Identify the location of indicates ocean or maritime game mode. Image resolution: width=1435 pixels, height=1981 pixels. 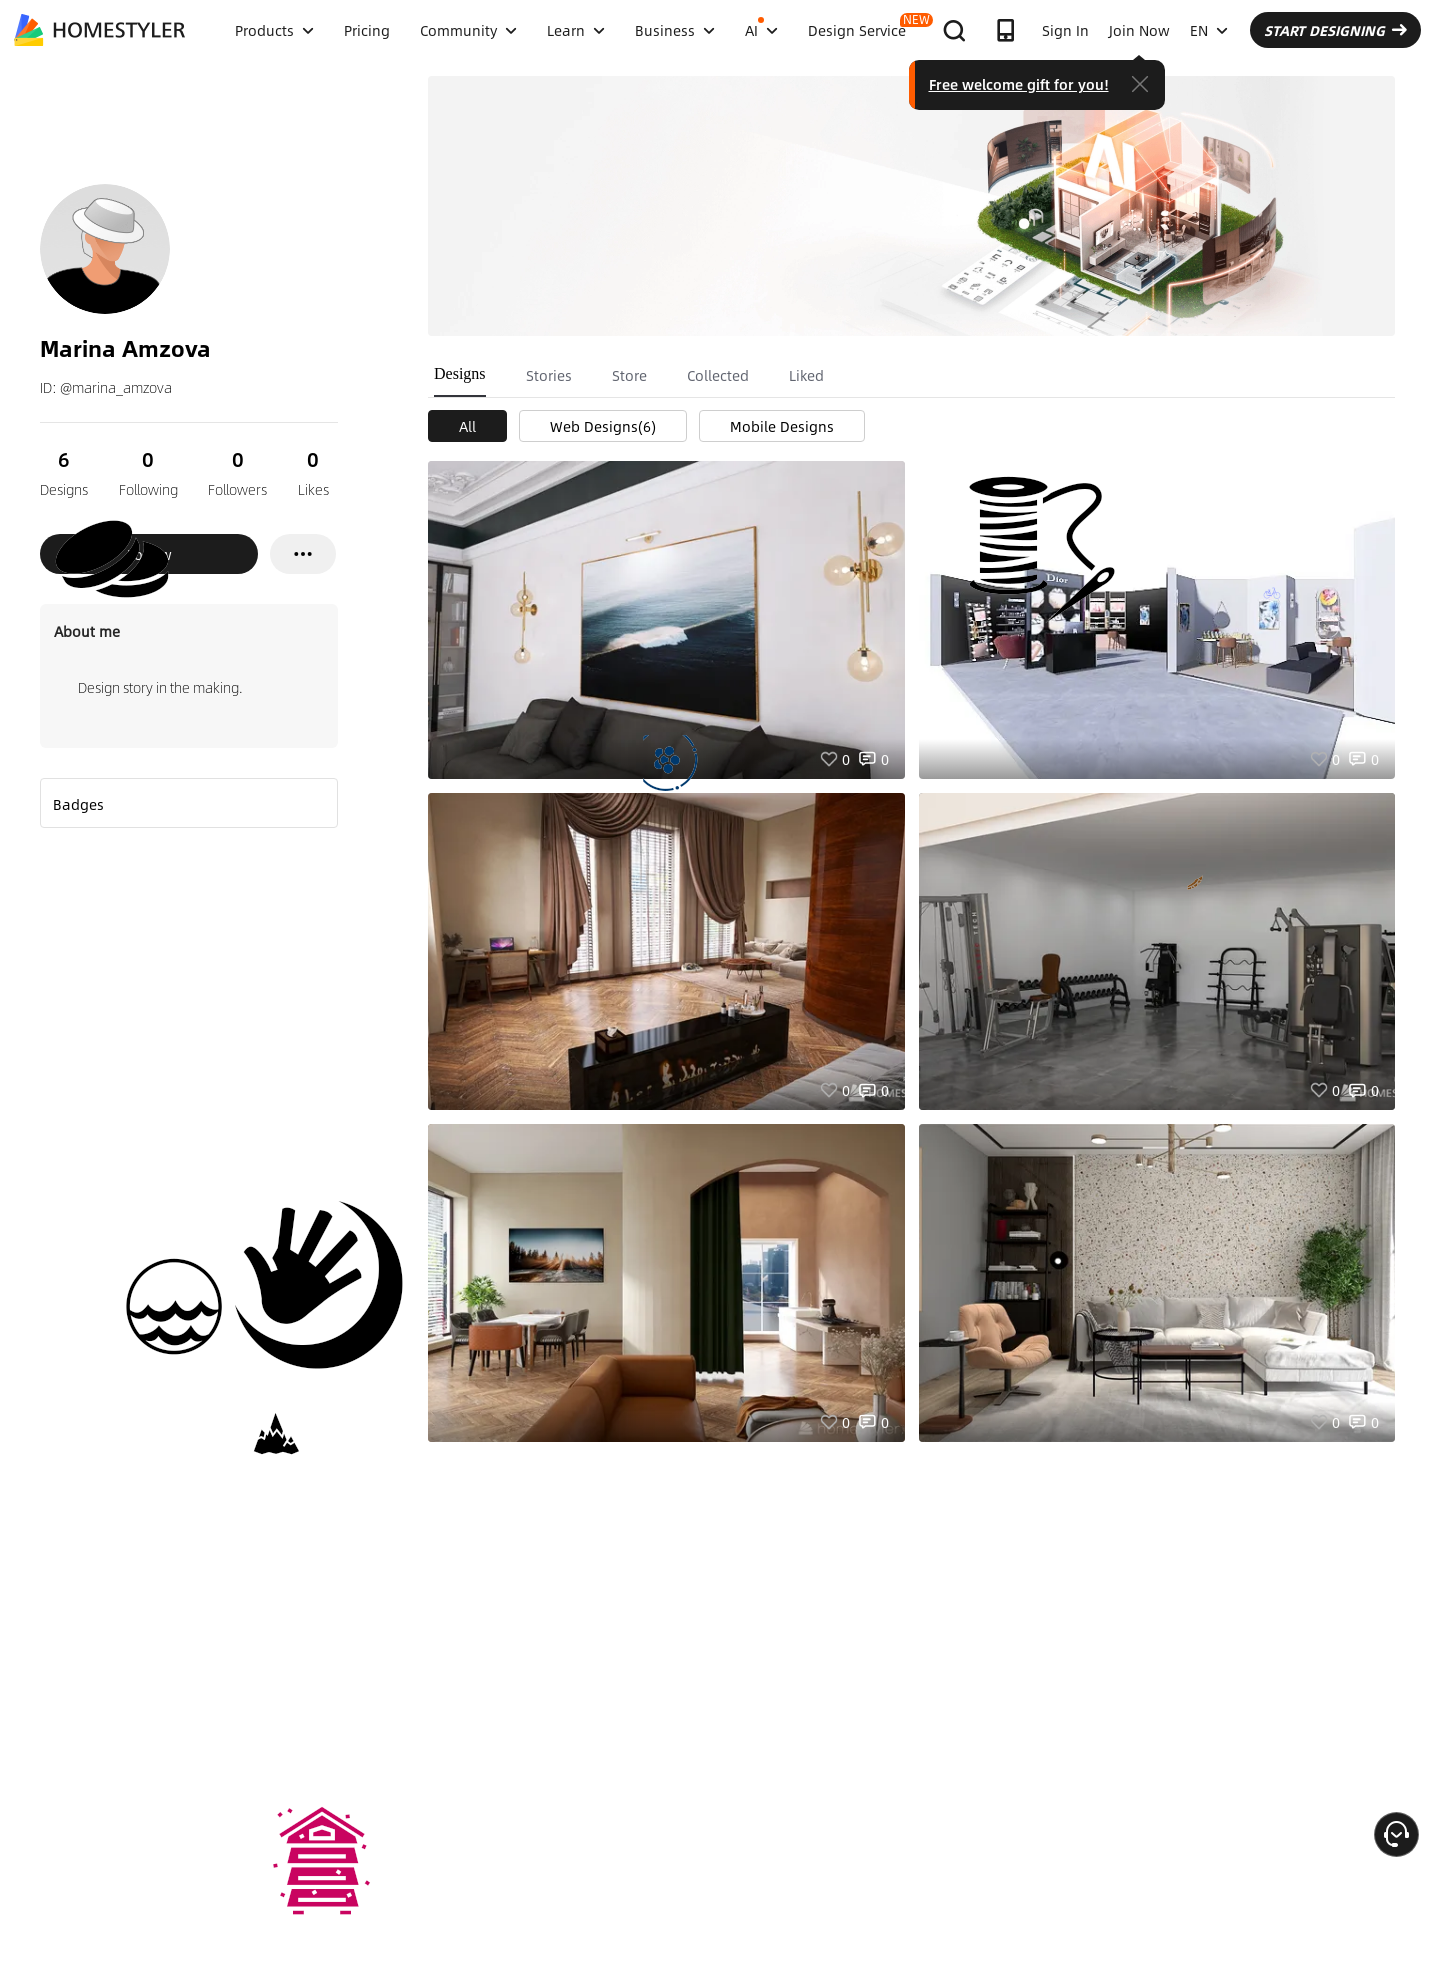
(174, 1307).